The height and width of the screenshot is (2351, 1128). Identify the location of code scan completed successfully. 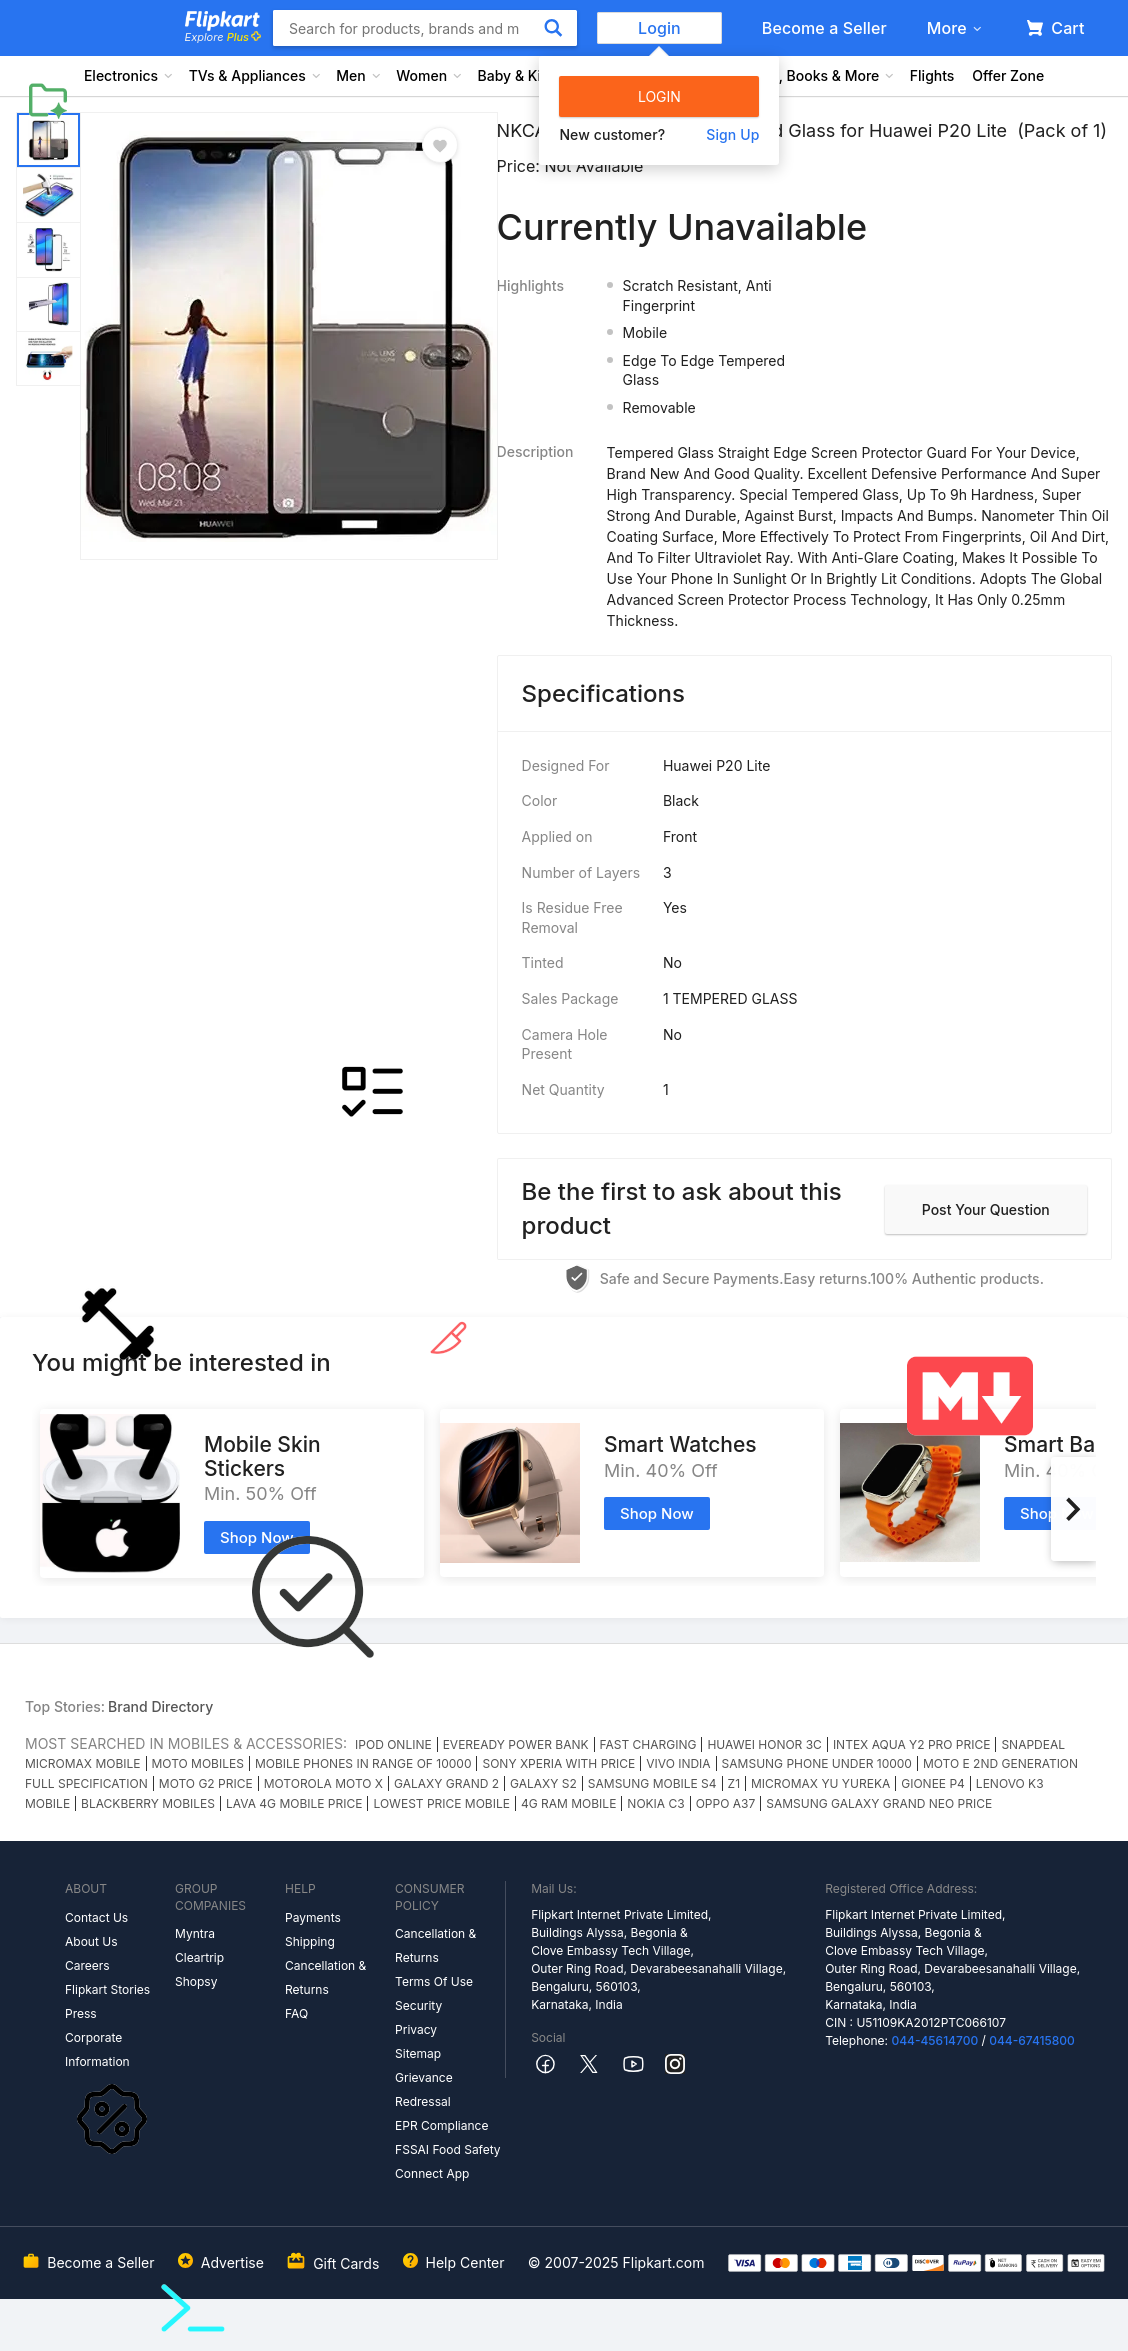
(315, 1599).